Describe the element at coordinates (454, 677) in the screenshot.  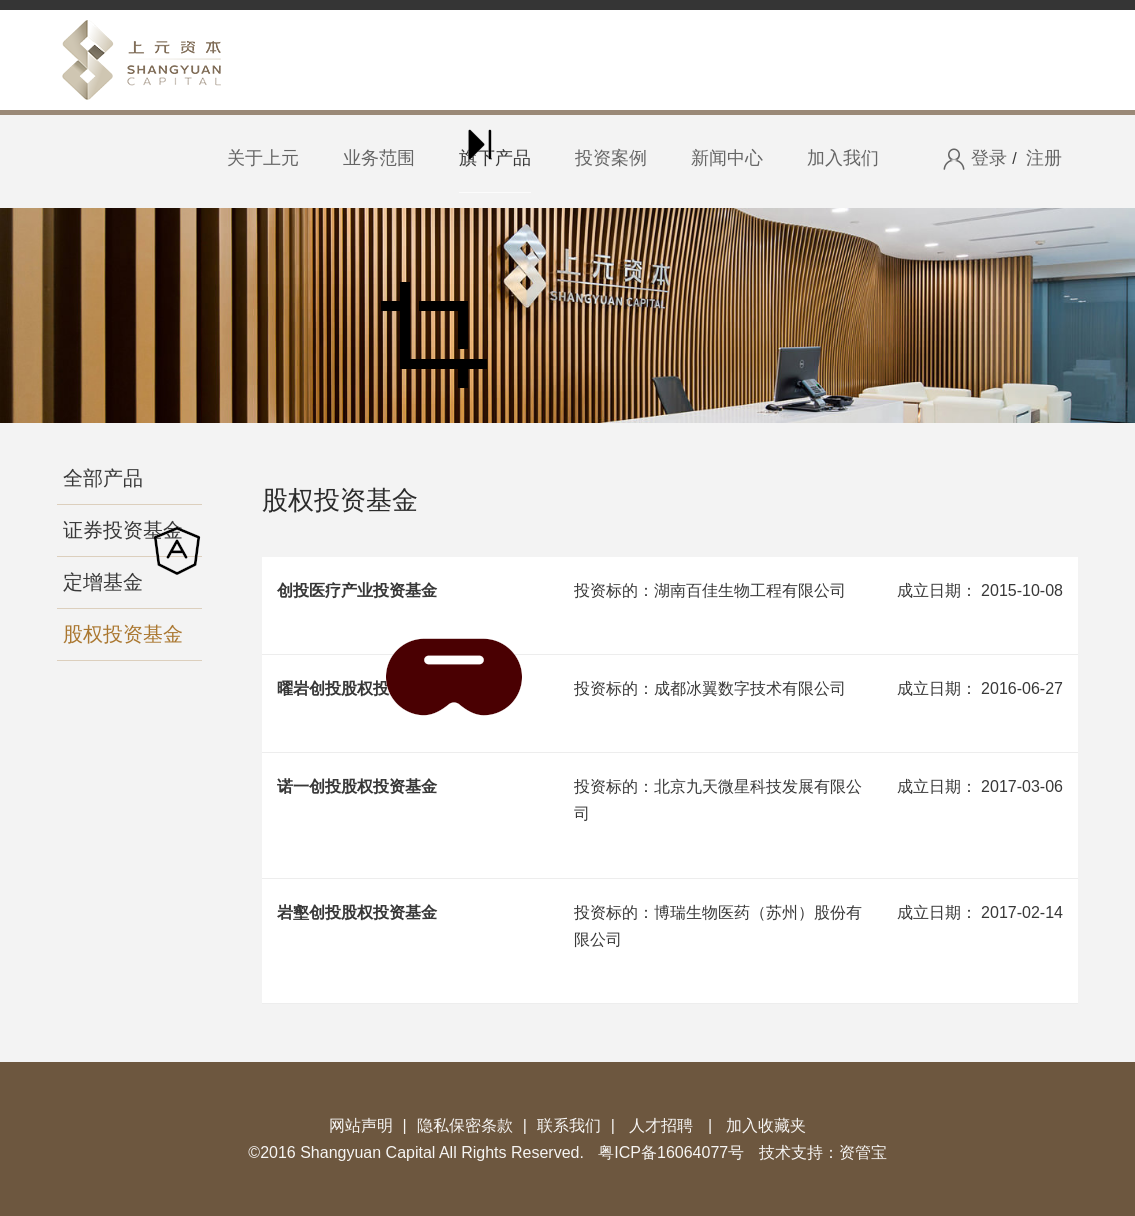
I see `access virtual reality or AR settings` at that location.